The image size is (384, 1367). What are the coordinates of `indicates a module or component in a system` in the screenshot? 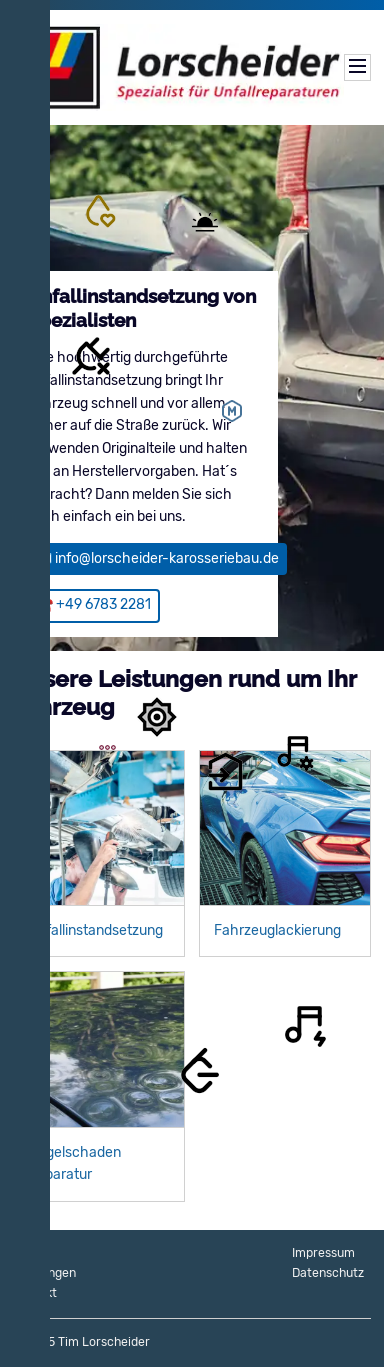 It's located at (232, 411).